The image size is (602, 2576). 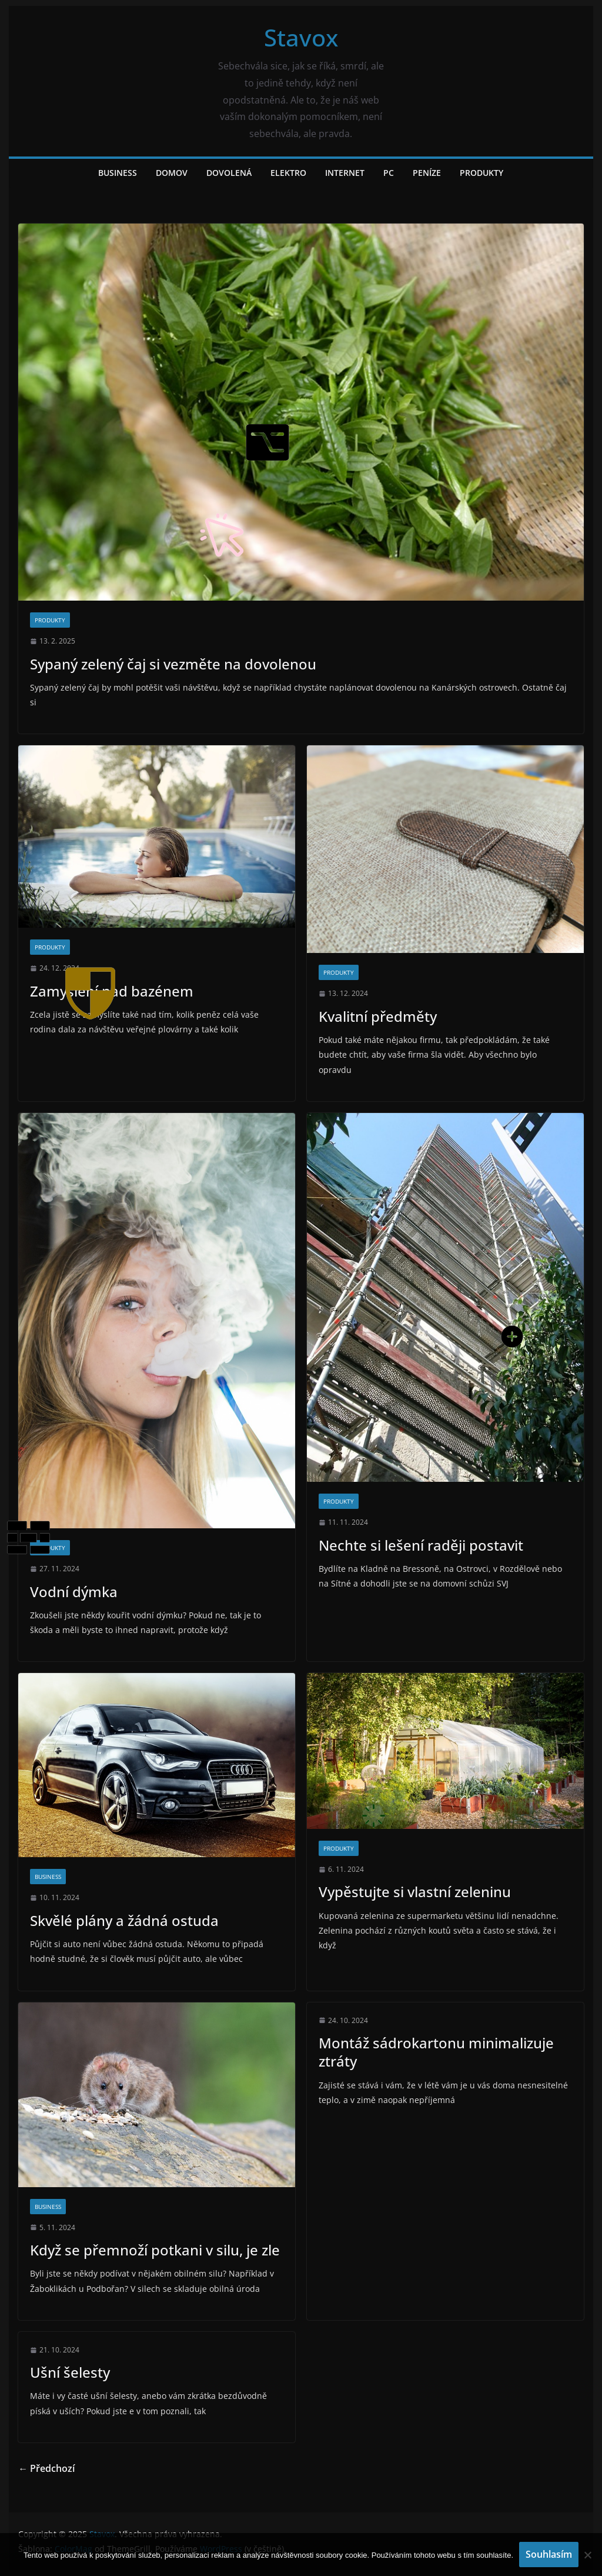 I want to click on keyboard option/alt key symbol, so click(x=267, y=442).